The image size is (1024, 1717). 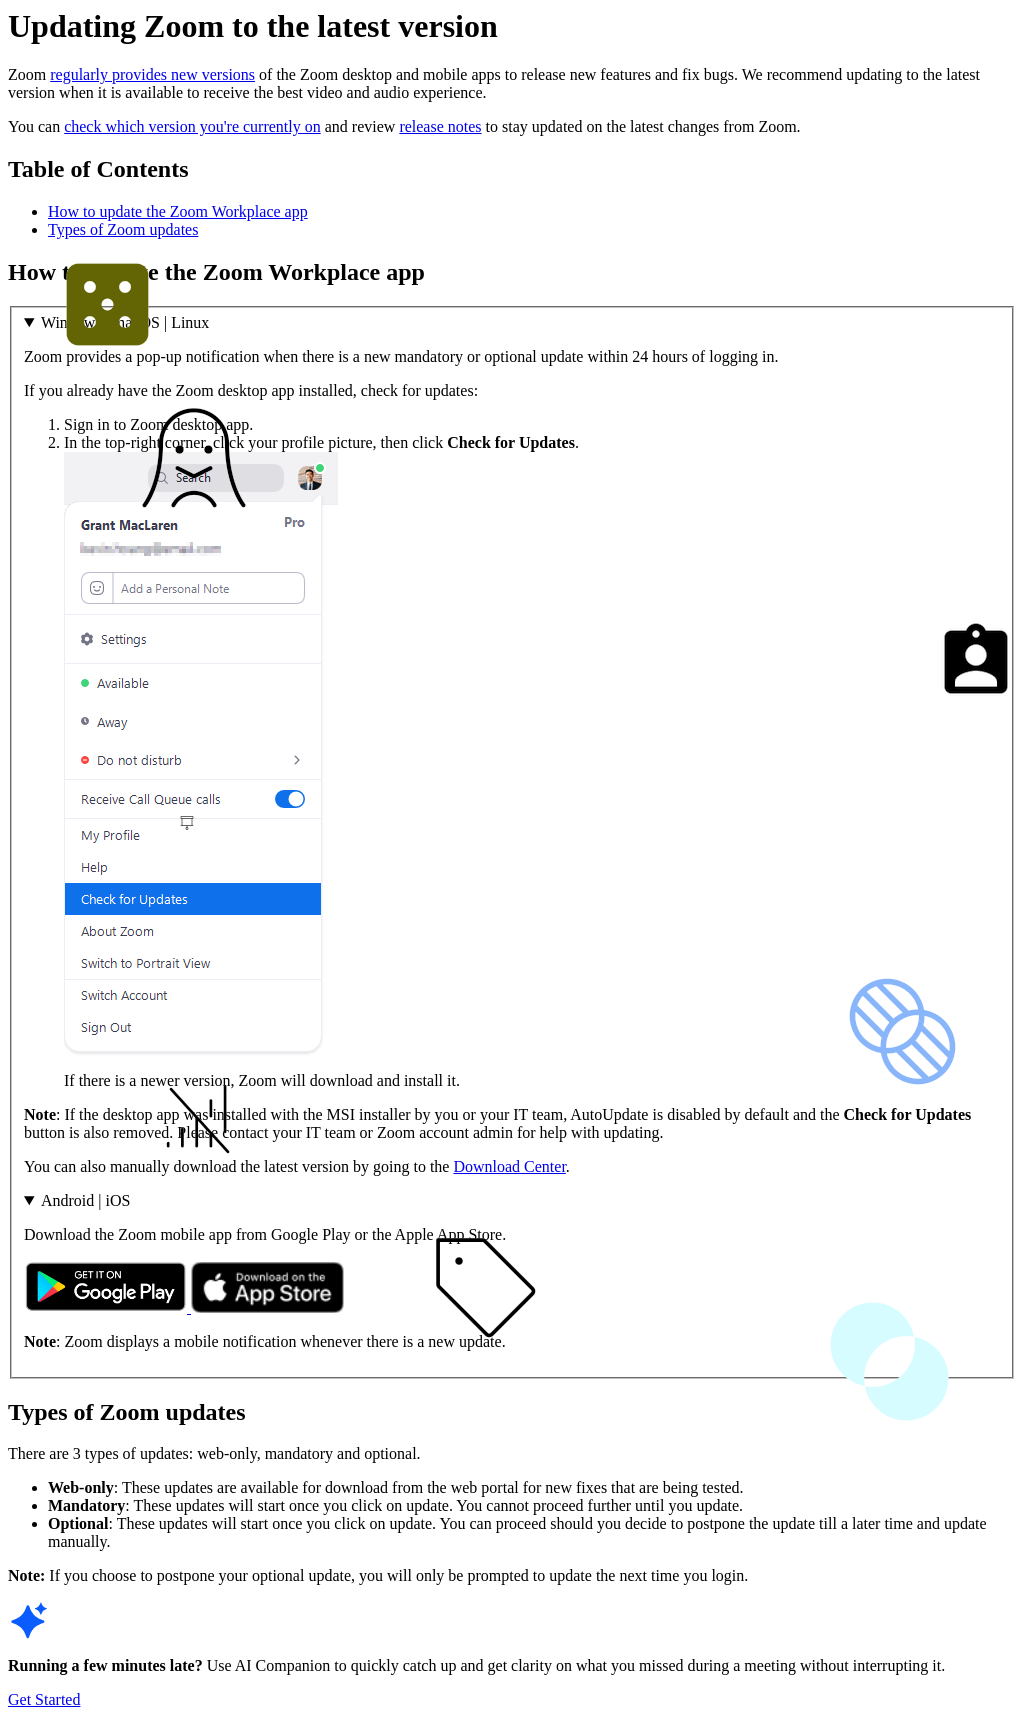 I want to click on indicates a random or chance-based action, so click(x=107, y=304).